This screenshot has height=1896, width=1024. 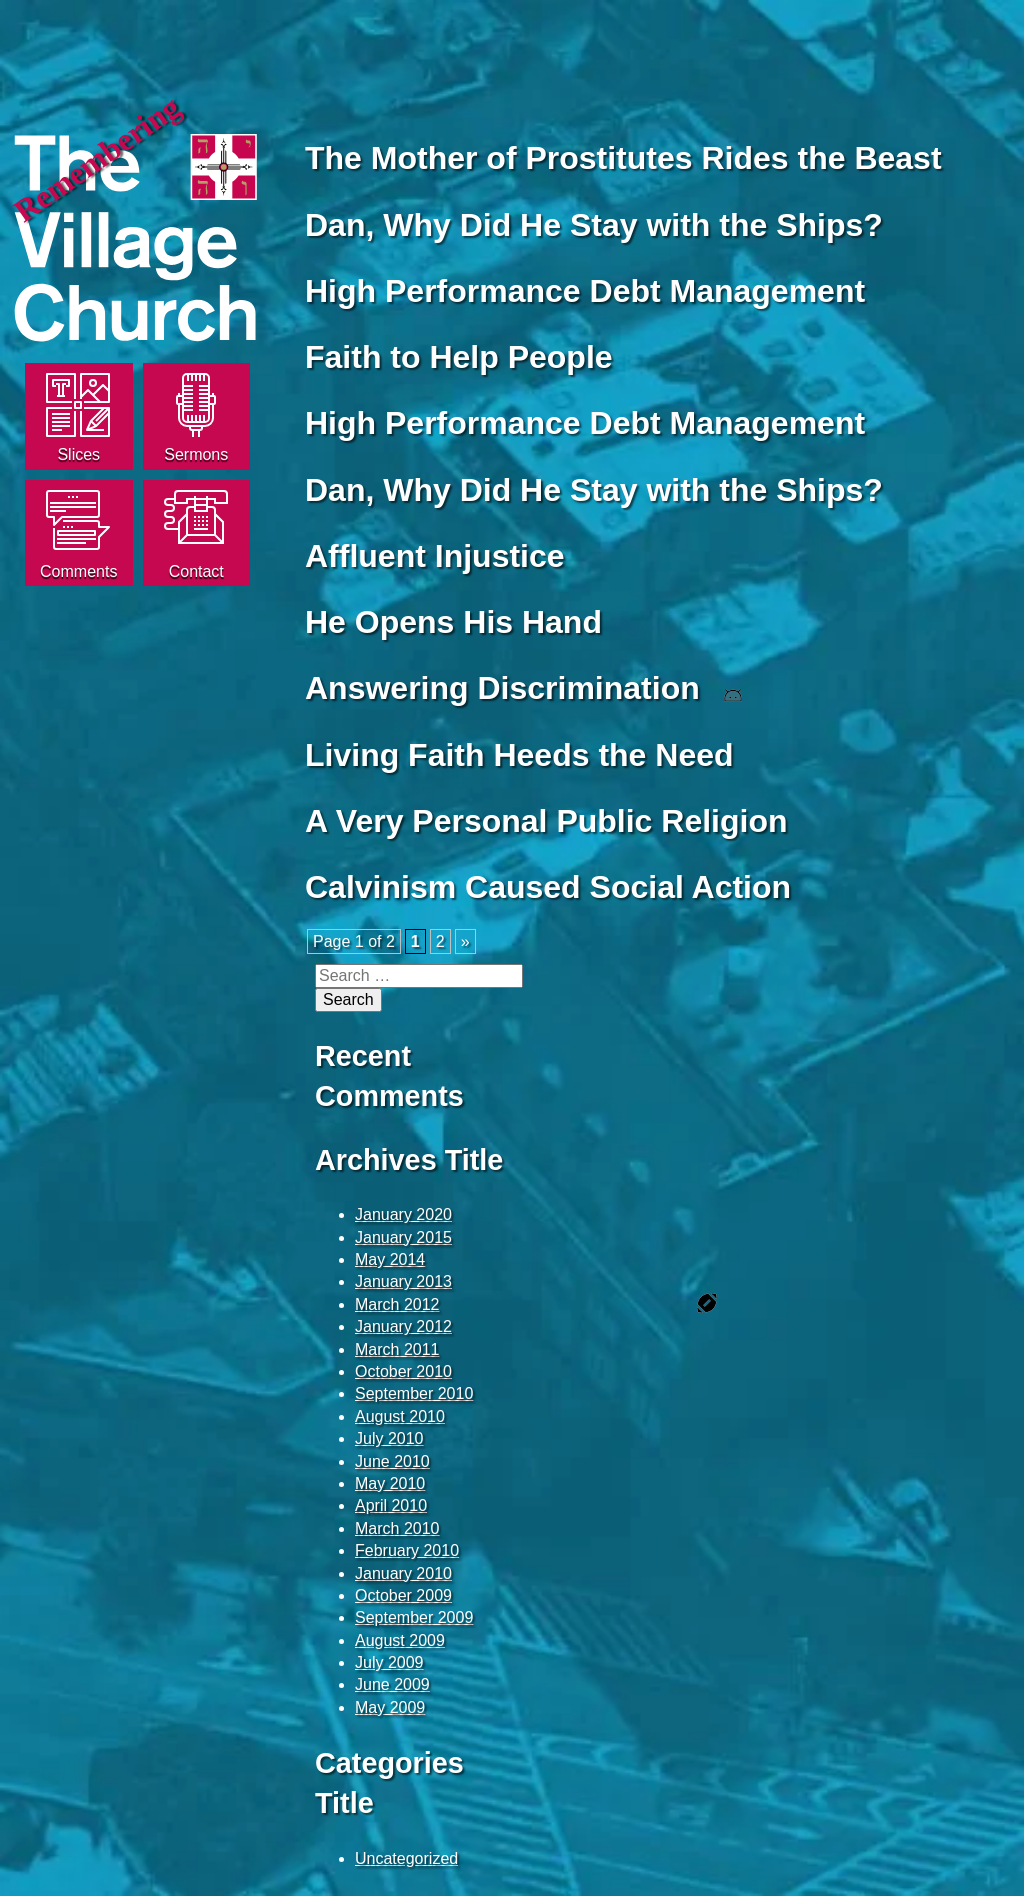 What do you see at coordinates (733, 696) in the screenshot?
I see `android operating system indicator` at bounding box center [733, 696].